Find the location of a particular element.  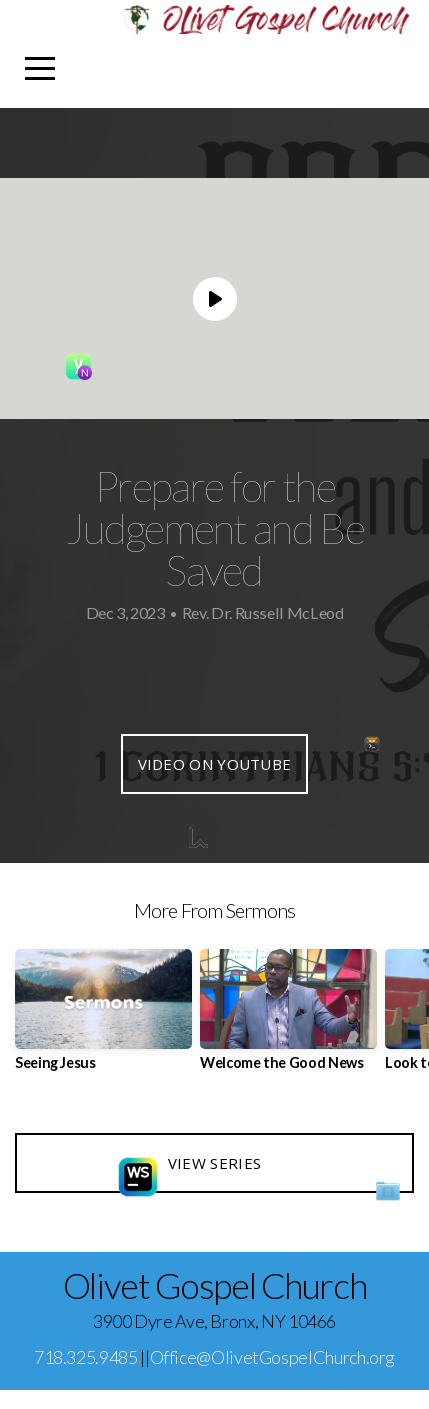

open your videos folder is located at coordinates (388, 1191).